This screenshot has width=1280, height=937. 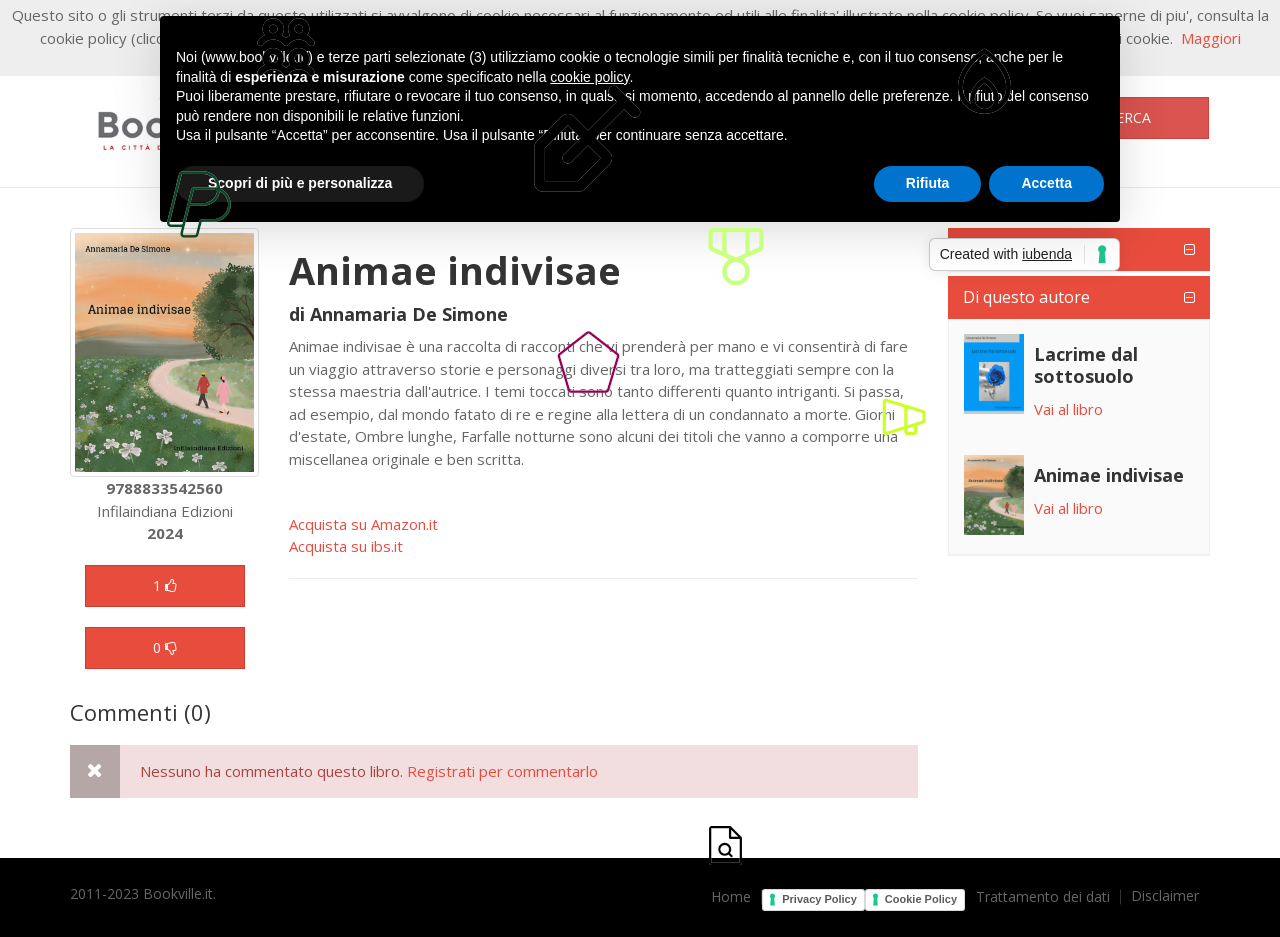 What do you see at coordinates (902, 418) in the screenshot?
I see `make an announcement or broadcast` at bounding box center [902, 418].